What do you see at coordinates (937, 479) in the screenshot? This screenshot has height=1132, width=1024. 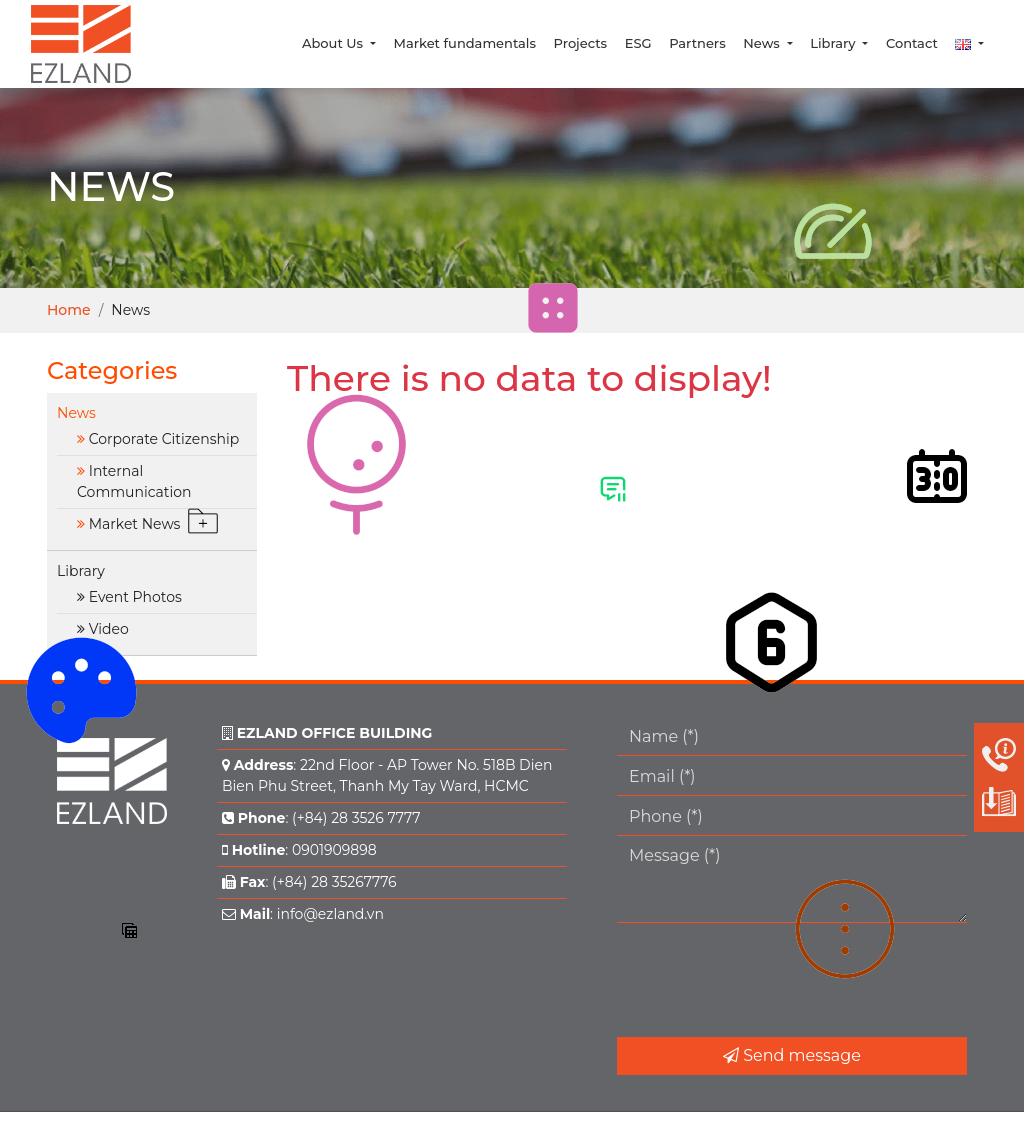 I see `view game or match scores` at bounding box center [937, 479].